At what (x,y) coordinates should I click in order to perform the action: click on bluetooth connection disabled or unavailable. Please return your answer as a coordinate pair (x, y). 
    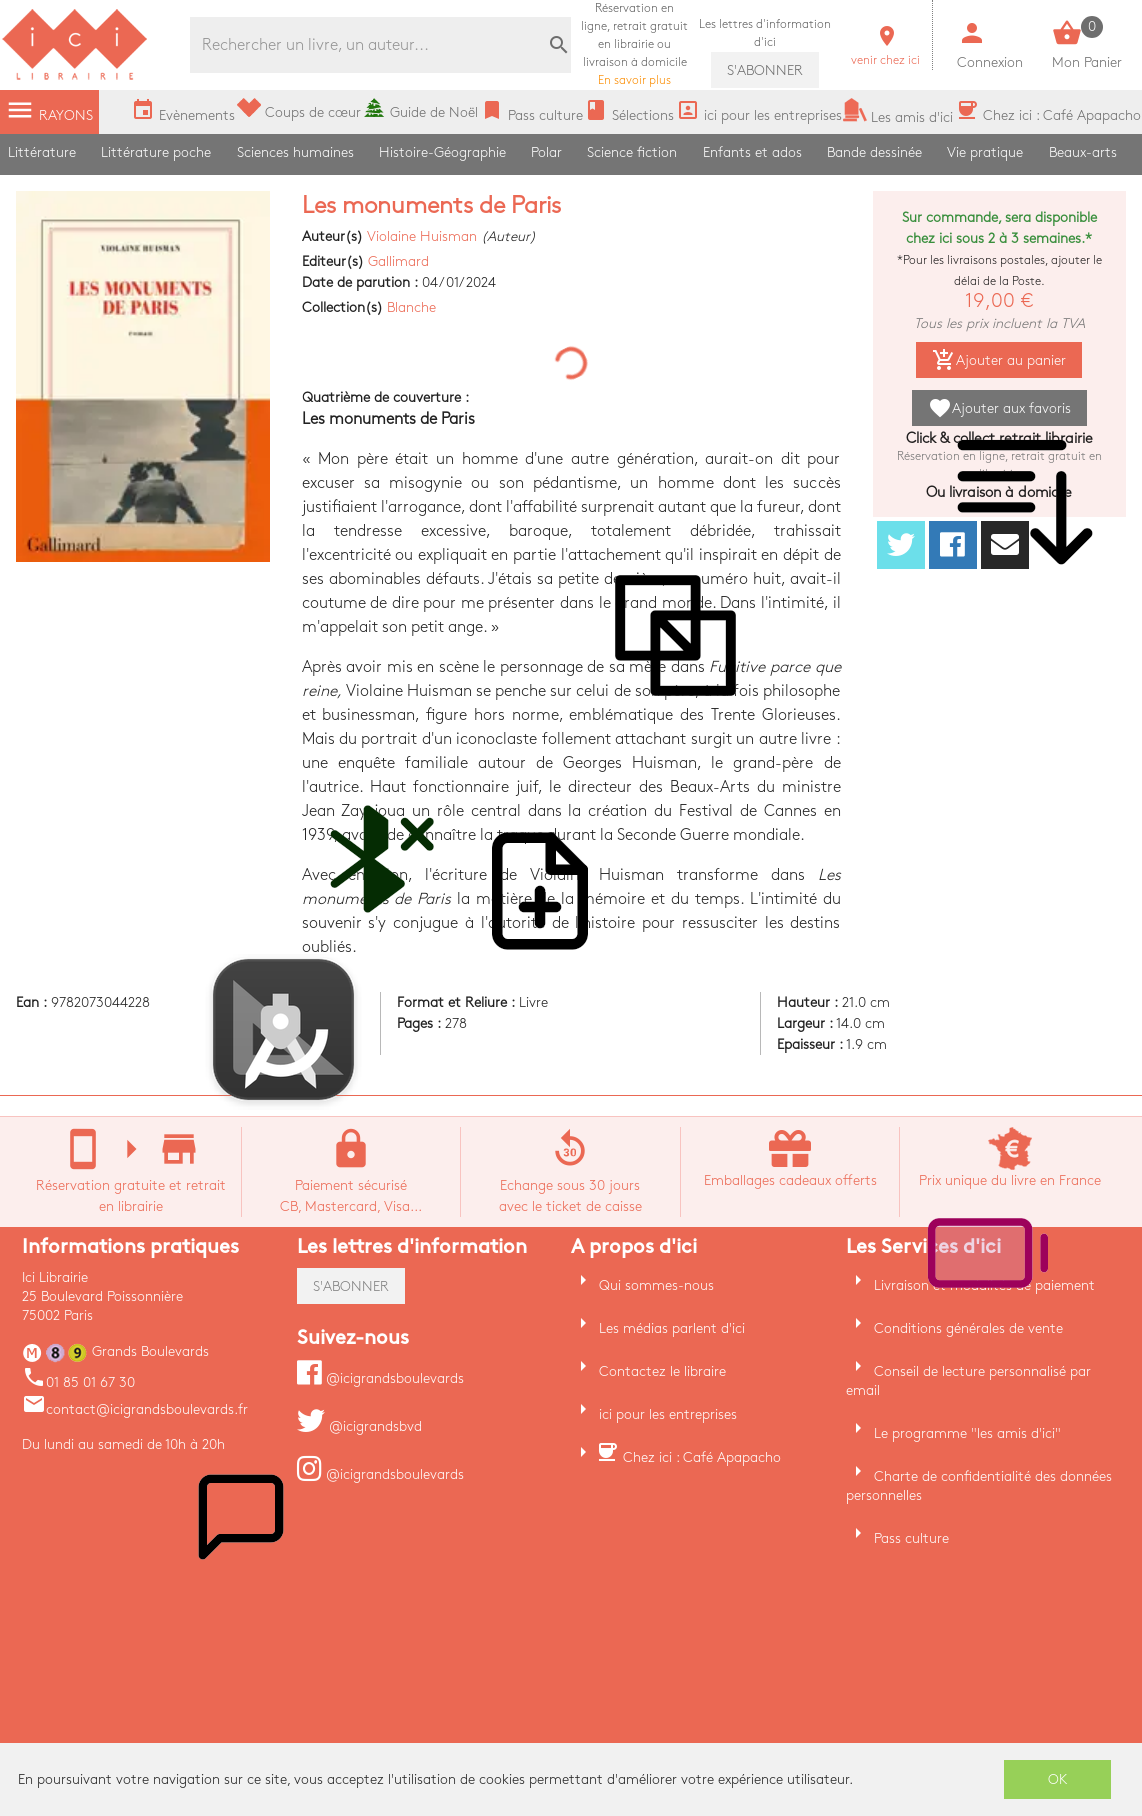
    Looking at the image, I should click on (376, 859).